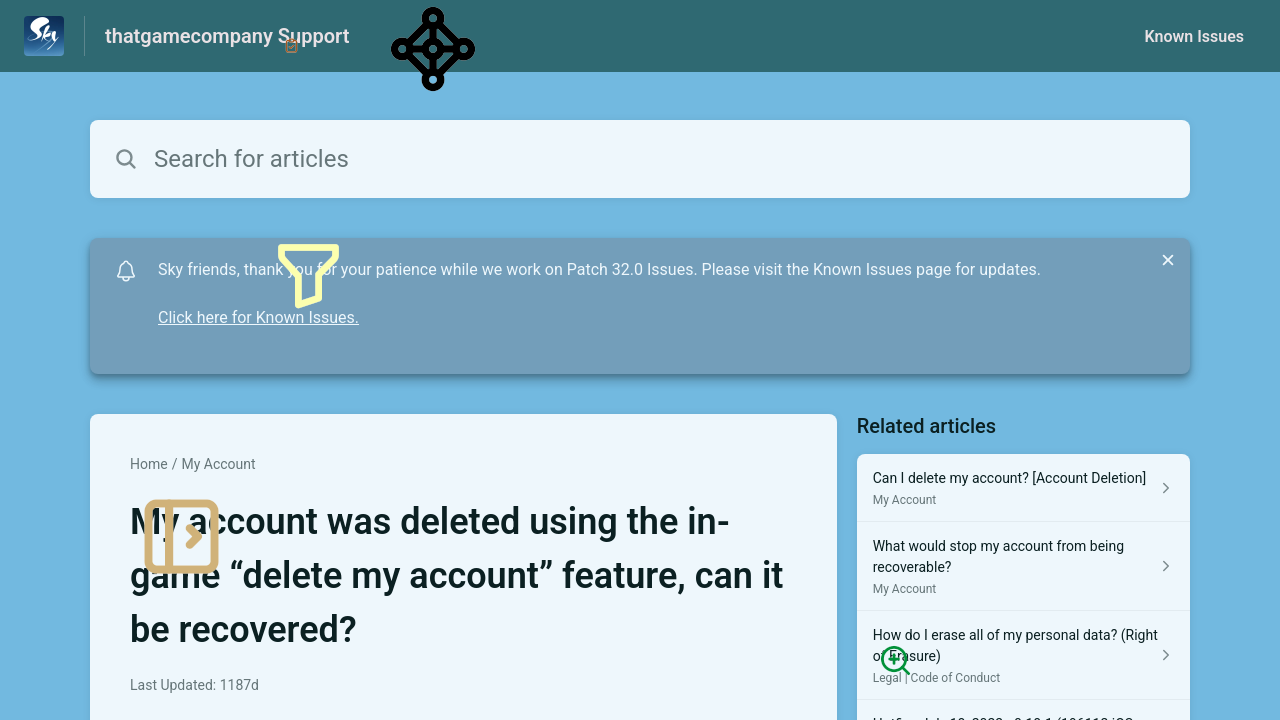 This screenshot has width=1280, height=720. What do you see at coordinates (181, 536) in the screenshot?
I see `expand the left sidebar` at bounding box center [181, 536].